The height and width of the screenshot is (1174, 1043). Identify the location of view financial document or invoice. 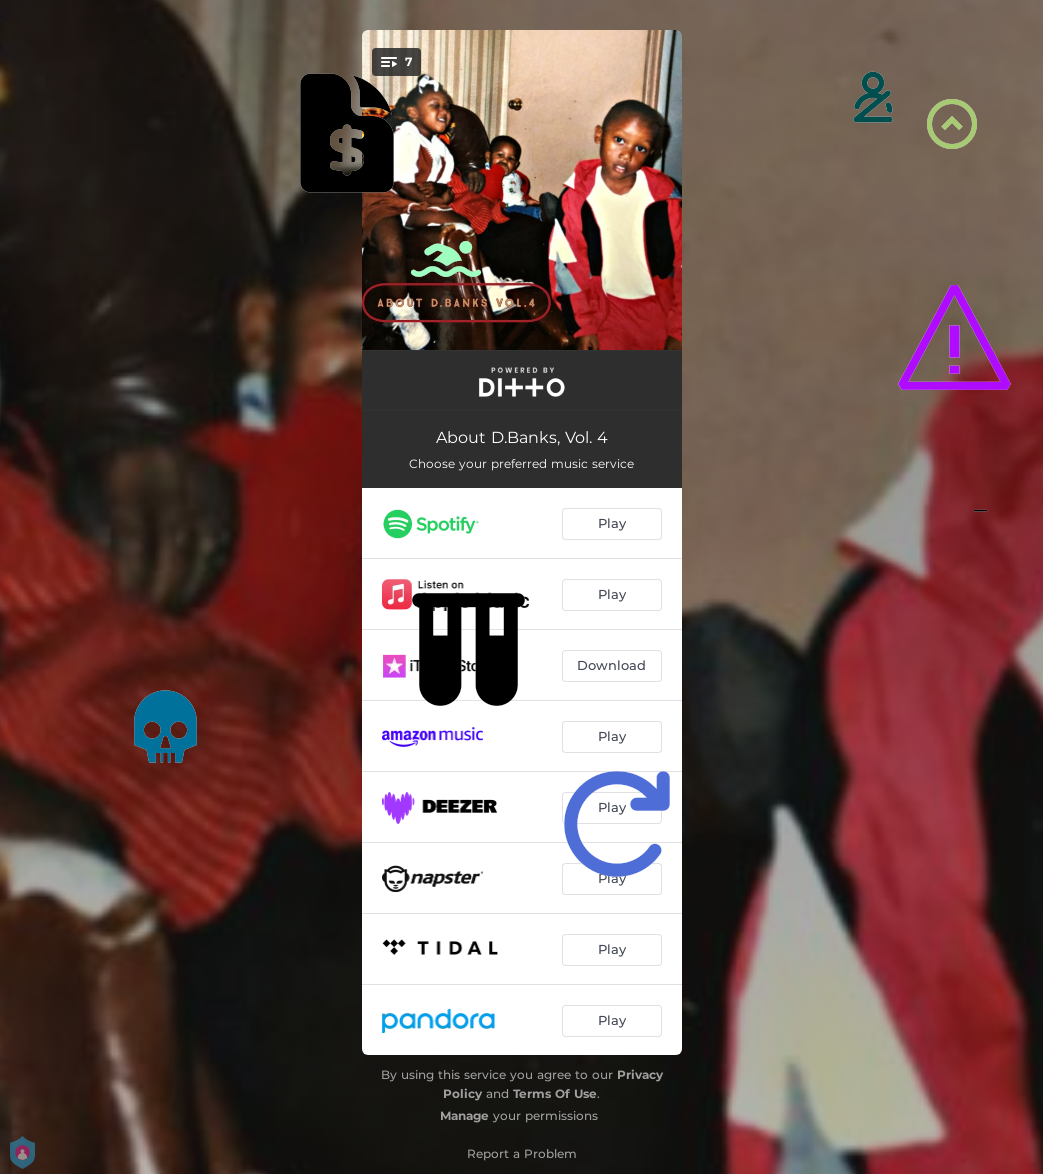
(347, 133).